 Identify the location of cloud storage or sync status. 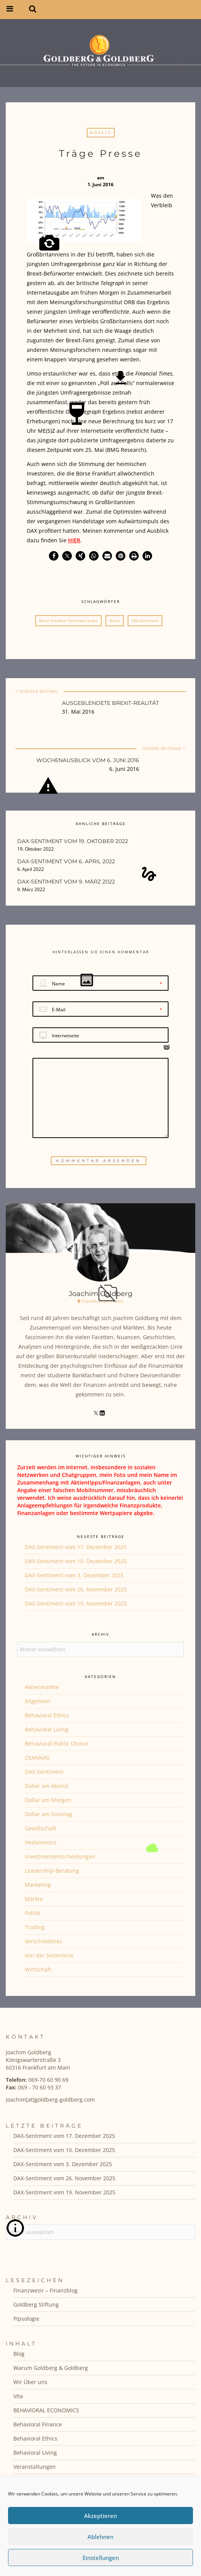
(152, 1848).